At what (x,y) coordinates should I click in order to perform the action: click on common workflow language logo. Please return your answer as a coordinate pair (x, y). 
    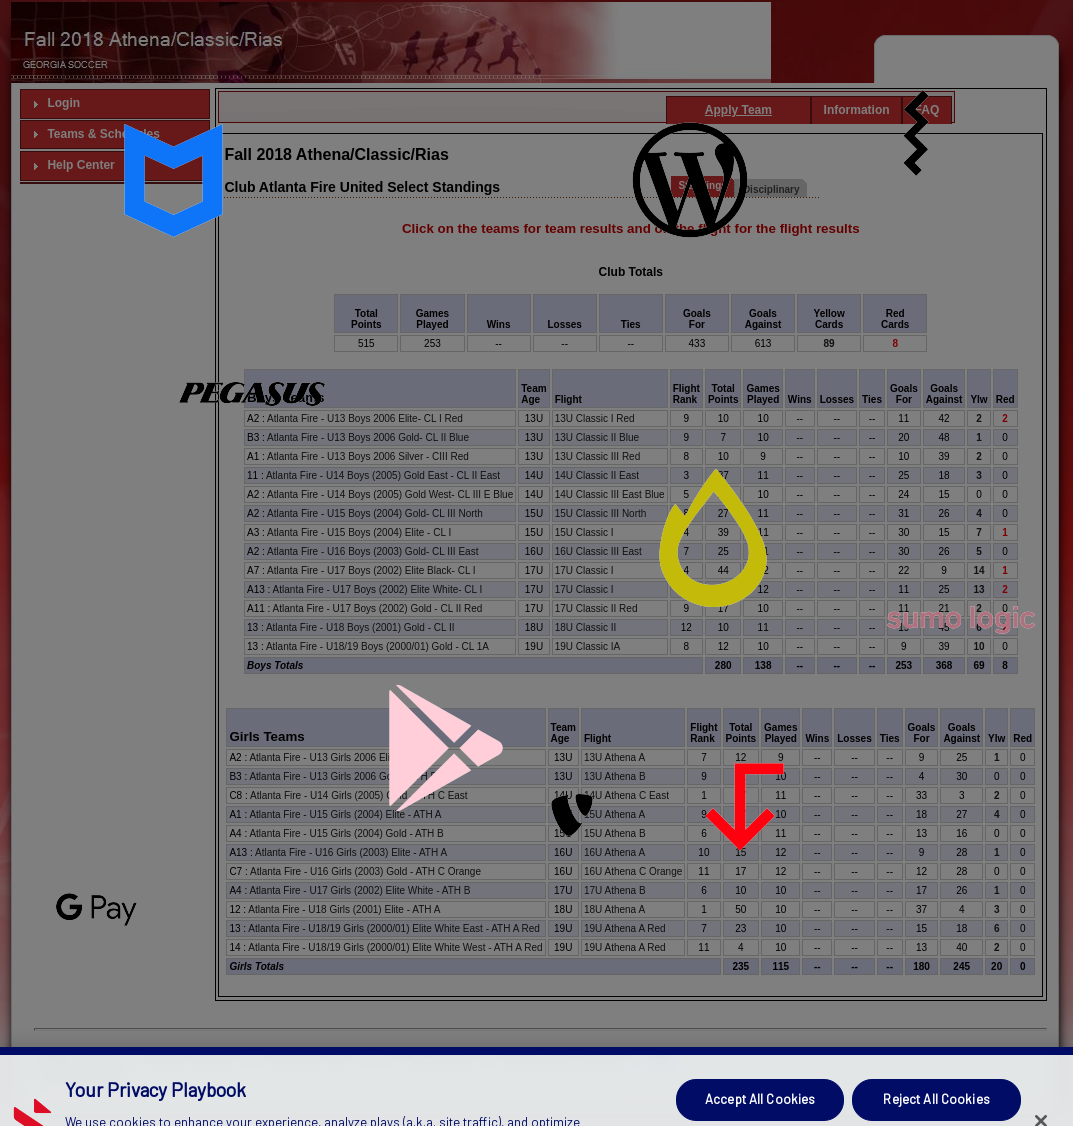
    Looking at the image, I should click on (916, 133).